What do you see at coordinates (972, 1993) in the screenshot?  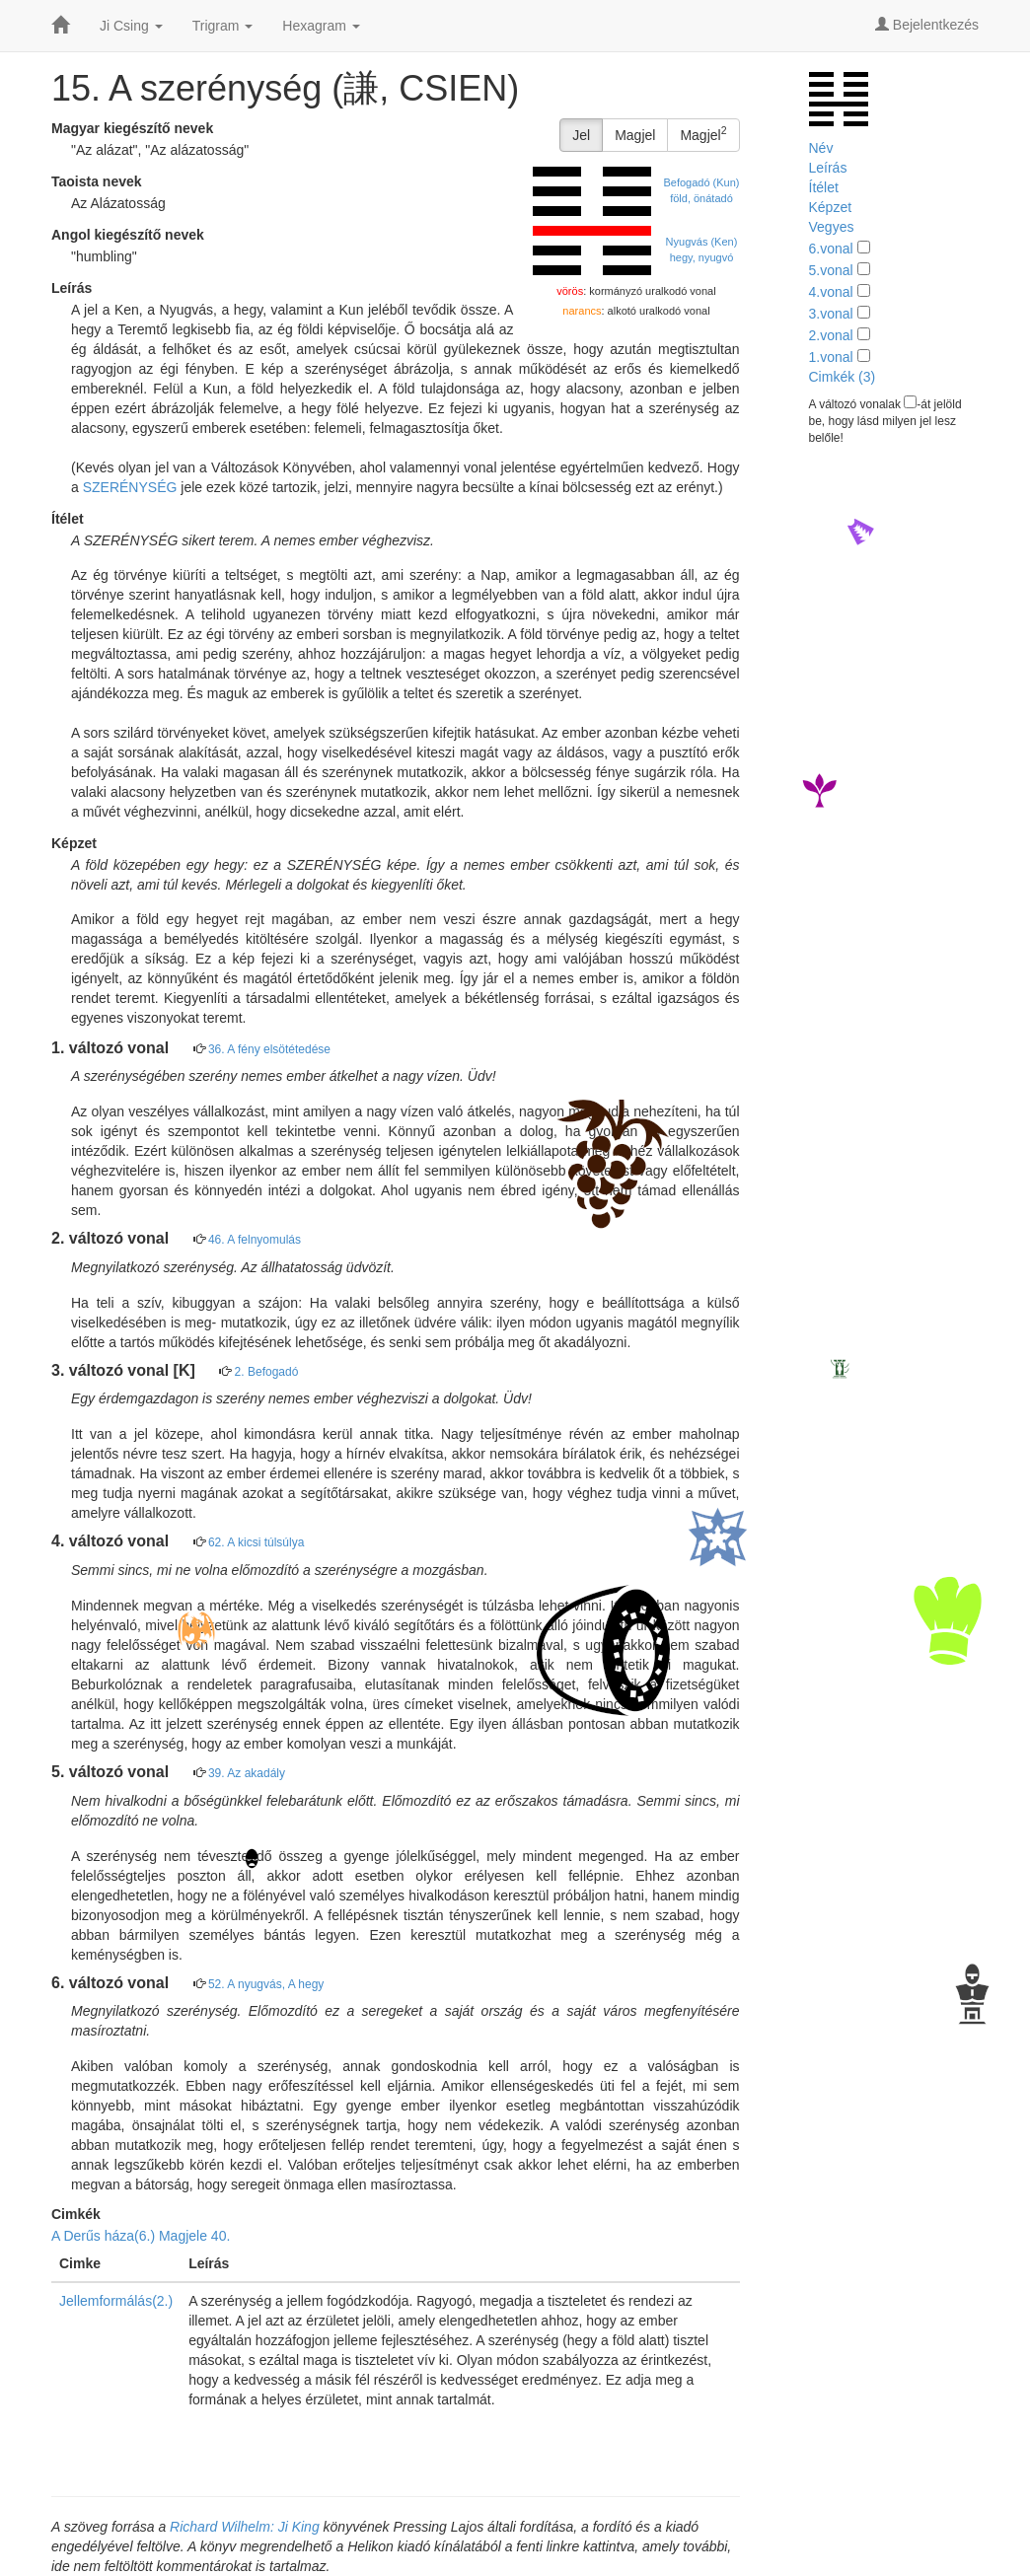 I see `view museum or gallery collection` at bounding box center [972, 1993].